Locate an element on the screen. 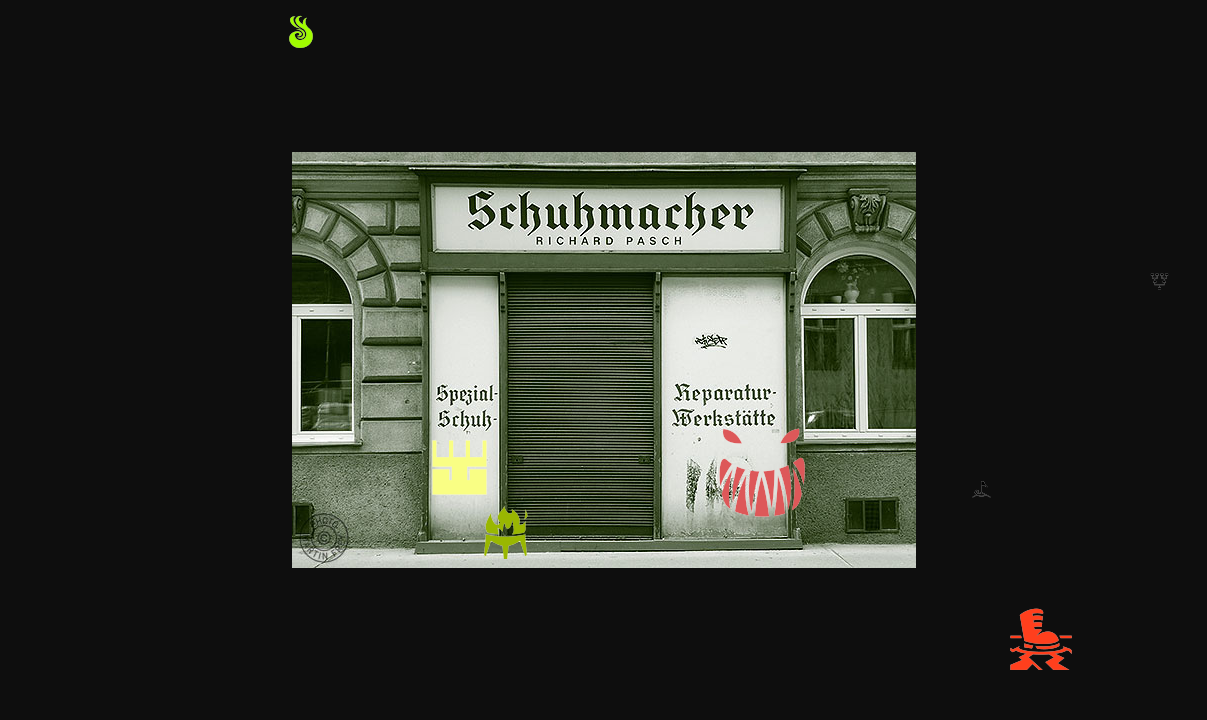 Image resolution: width=1207 pixels, height=720 pixels. castle or fortress icon for strategy games is located at coordinates (459, 467).